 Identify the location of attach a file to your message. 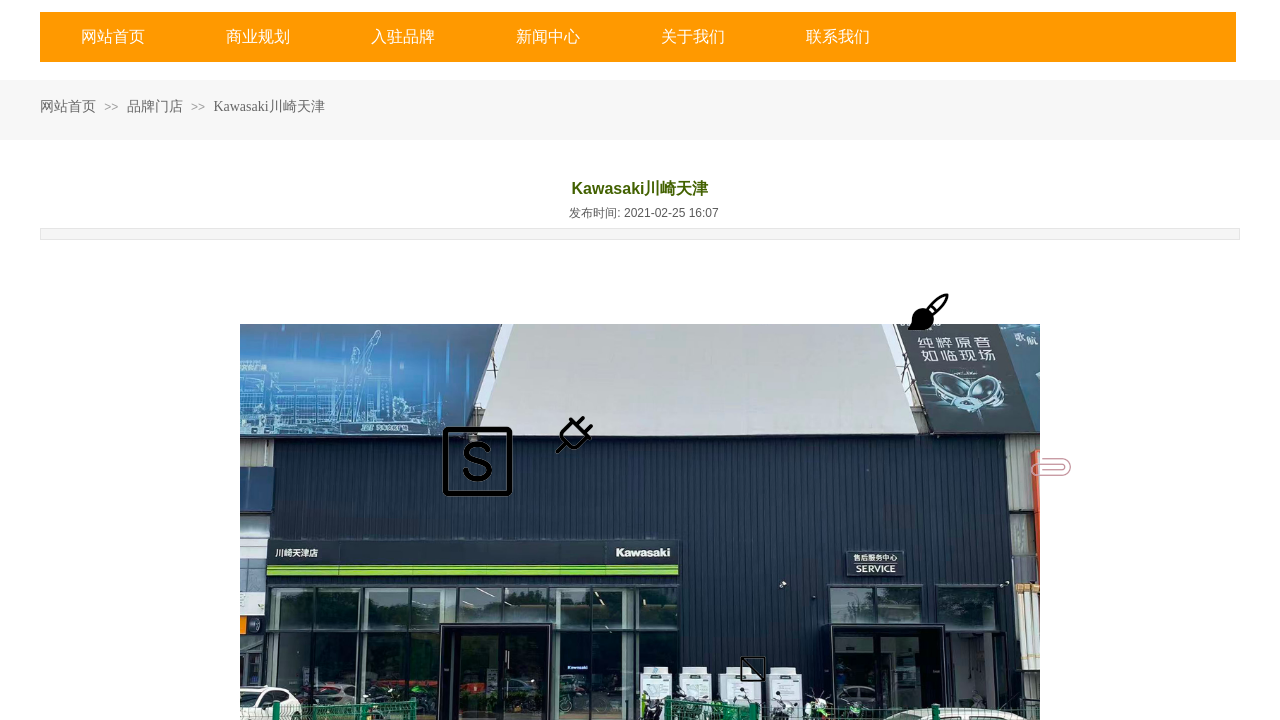
(1051, 467).